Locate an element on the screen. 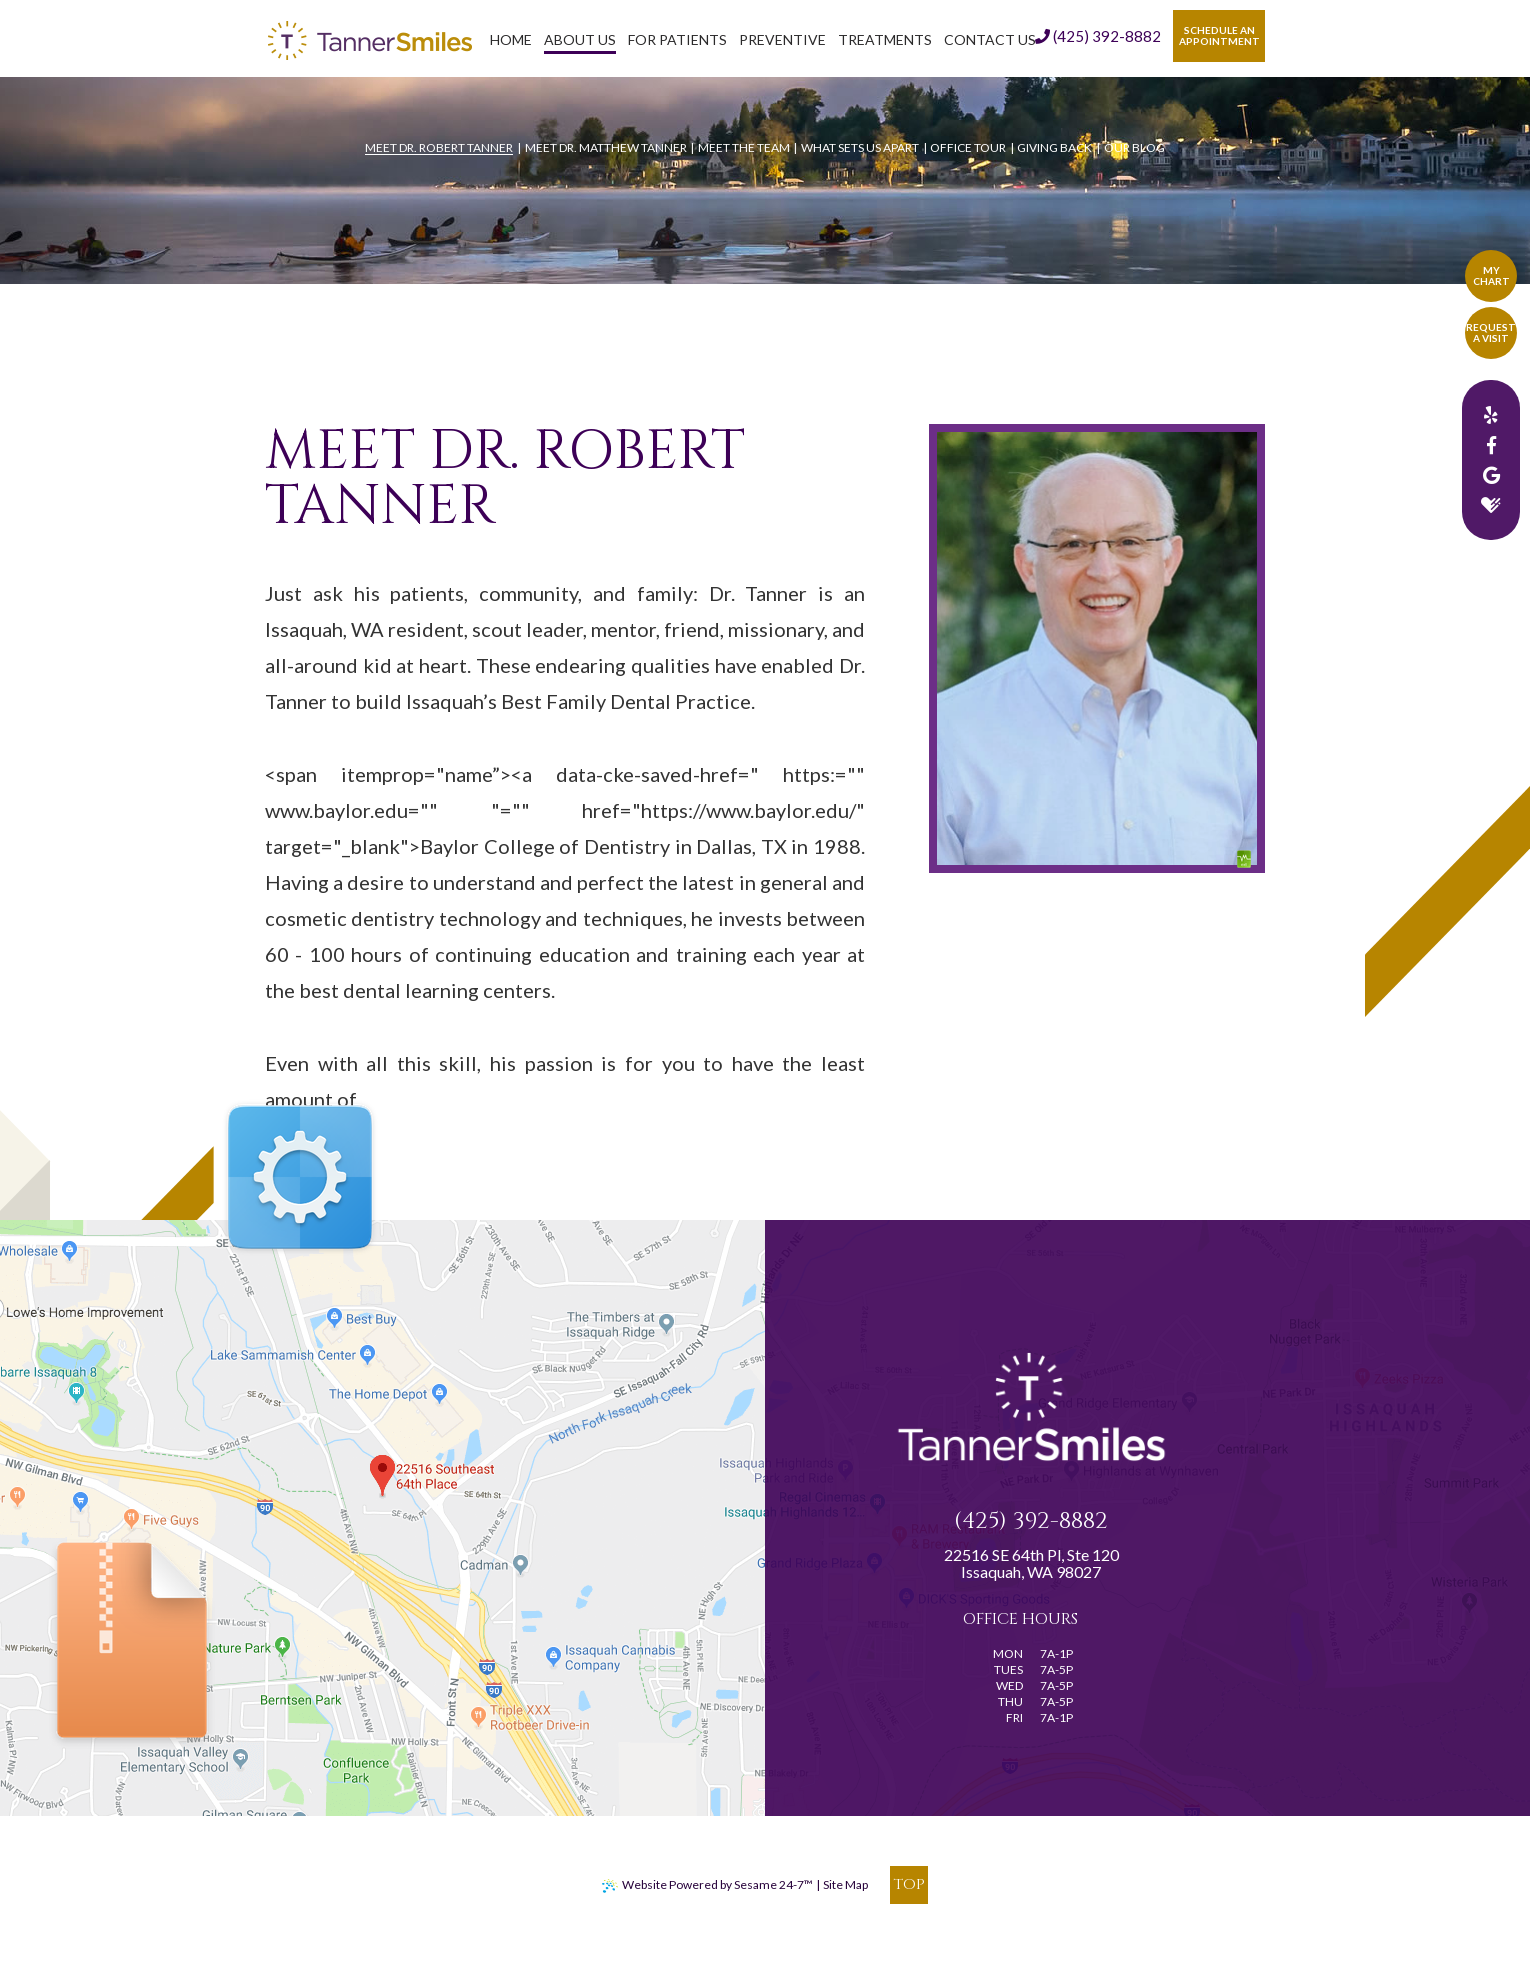  virtualbox extension pack file is located at coordinates (1244, 859).